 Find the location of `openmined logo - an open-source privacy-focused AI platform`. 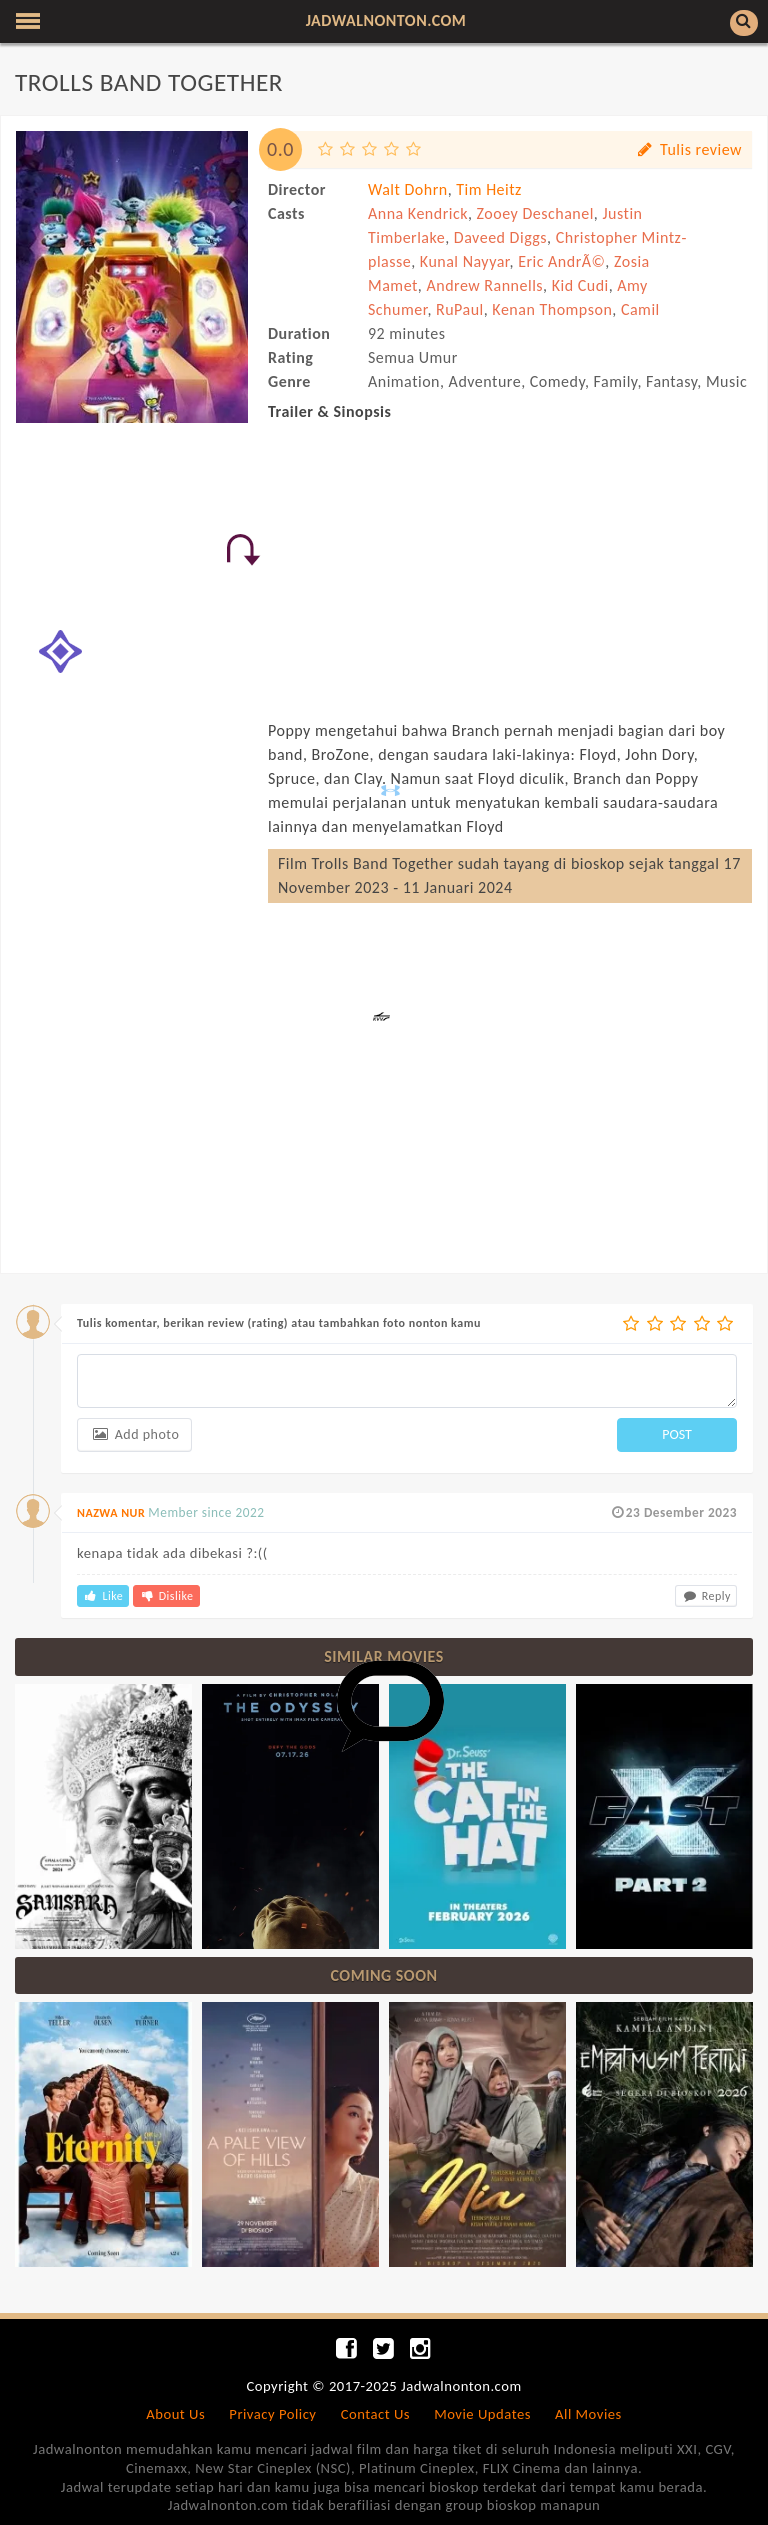

openmined logo - an open-source privacy-focused AI platform is located at coordinates (60, 651).